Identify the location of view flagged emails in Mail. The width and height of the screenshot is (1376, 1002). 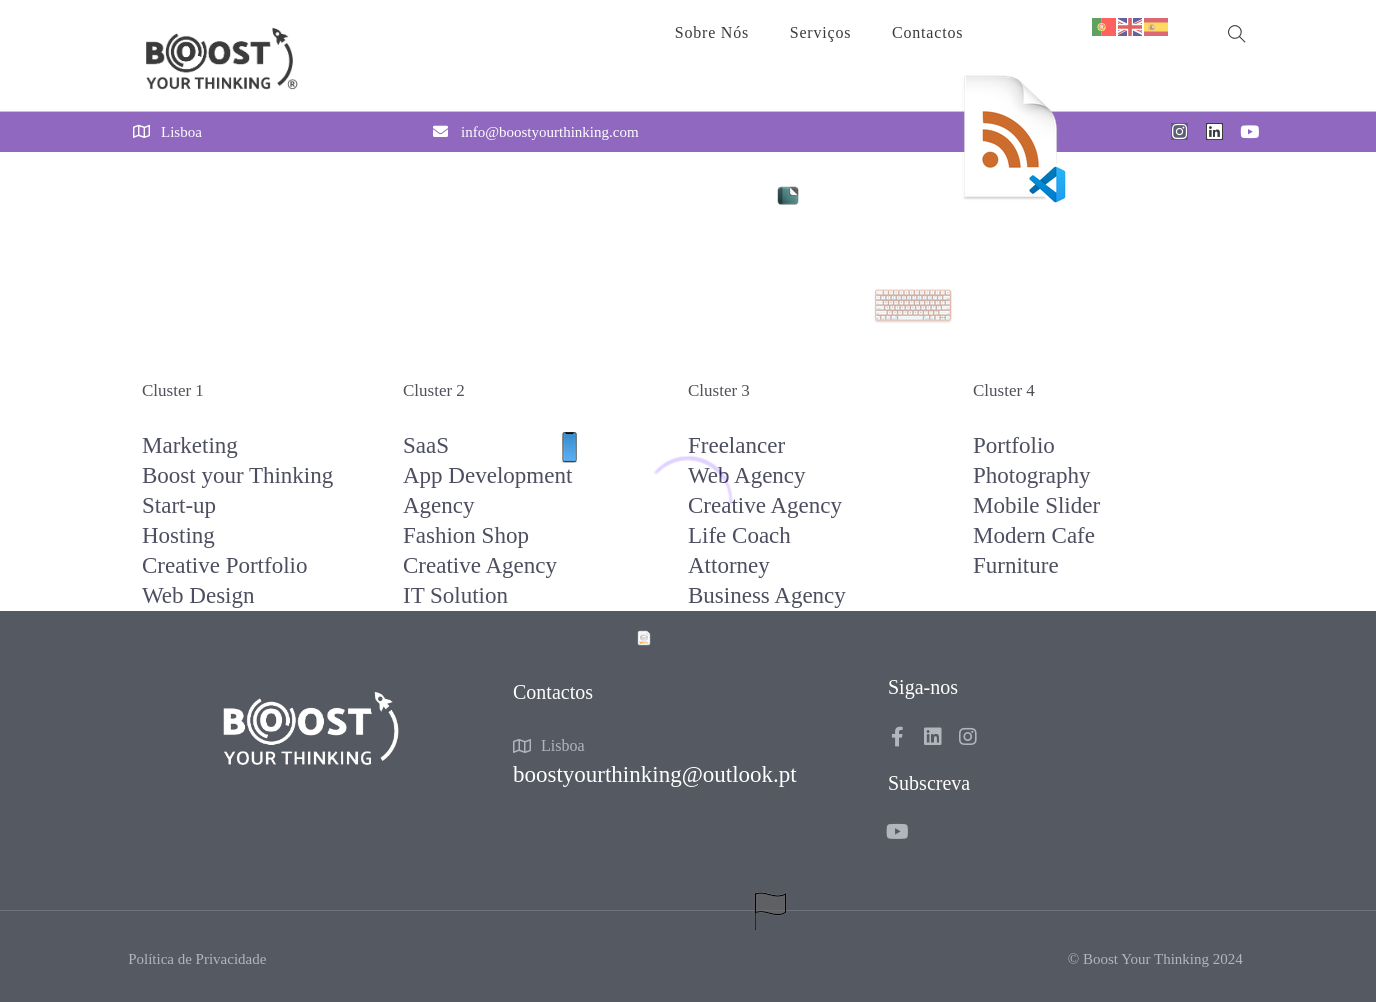
(770, 911).